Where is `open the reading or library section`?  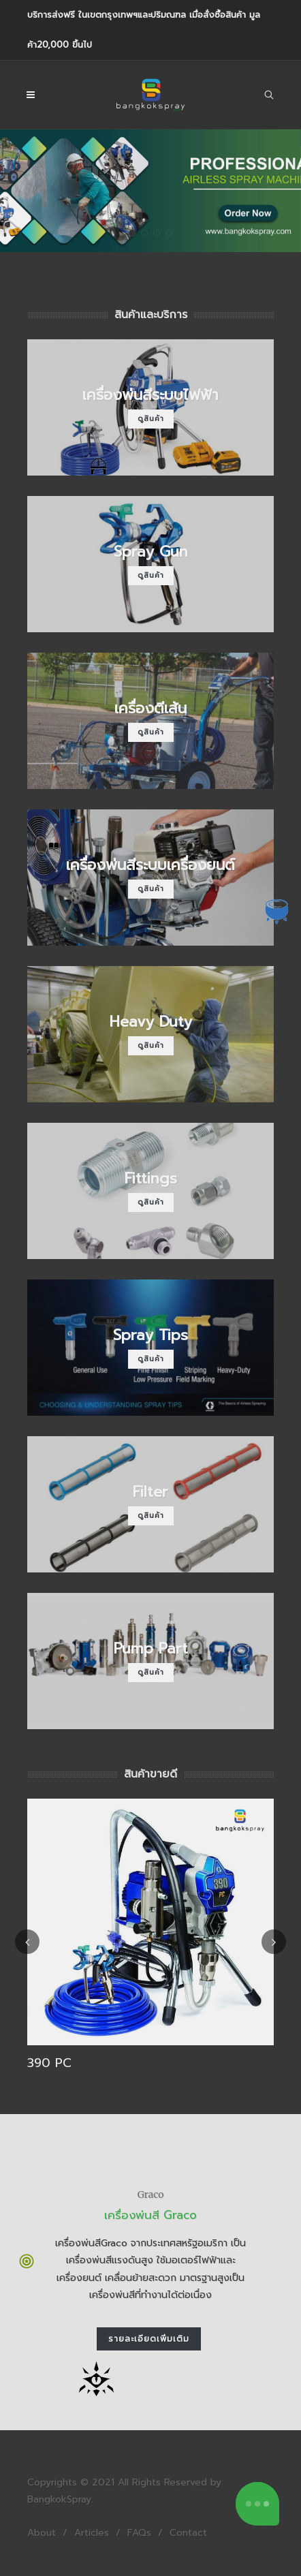
open the reading or library section is located at coordinates (54, 846).